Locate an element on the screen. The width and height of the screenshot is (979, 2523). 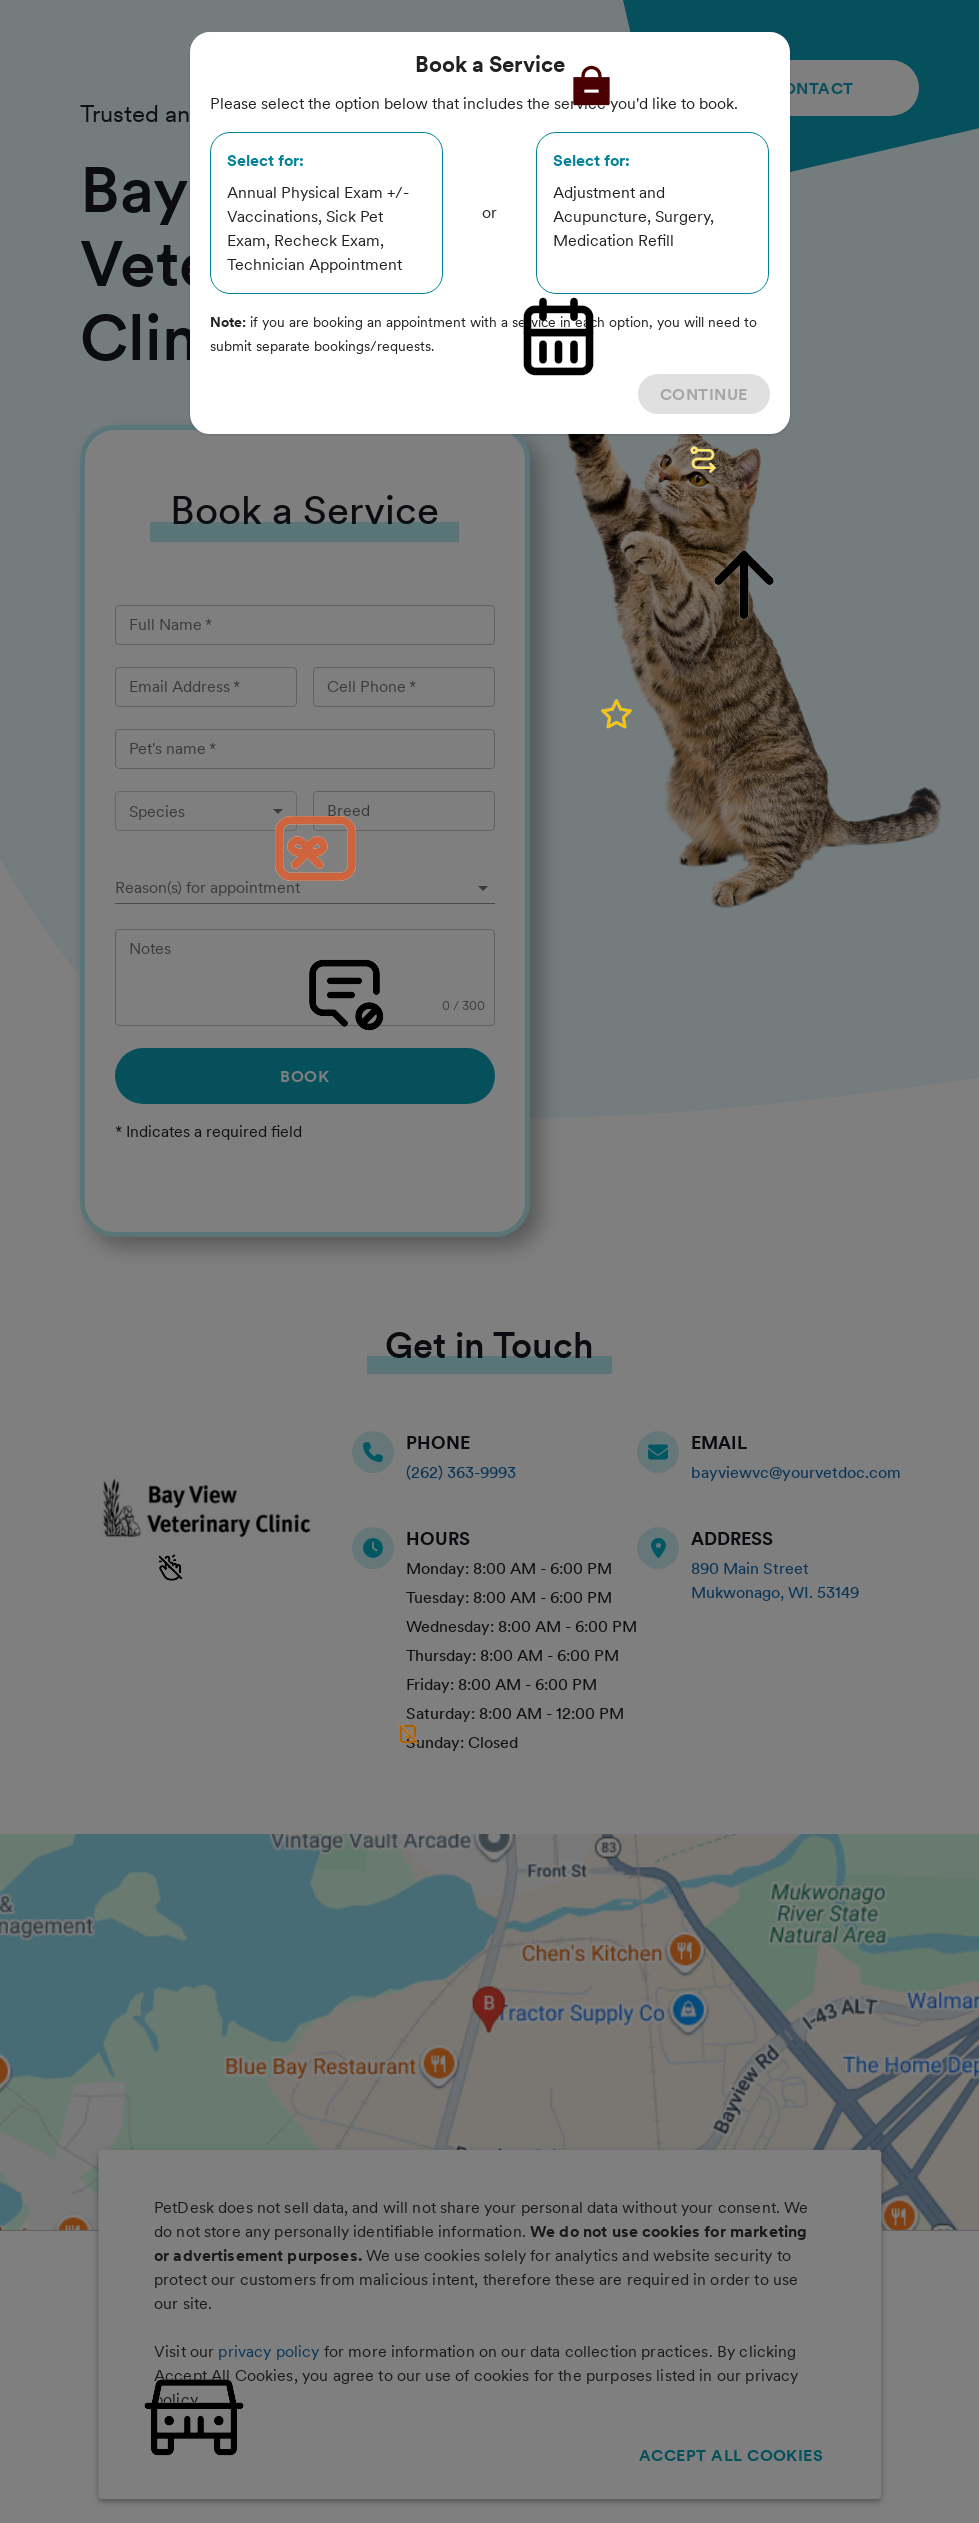
add item to favorites is located at coordinates (616, 714).